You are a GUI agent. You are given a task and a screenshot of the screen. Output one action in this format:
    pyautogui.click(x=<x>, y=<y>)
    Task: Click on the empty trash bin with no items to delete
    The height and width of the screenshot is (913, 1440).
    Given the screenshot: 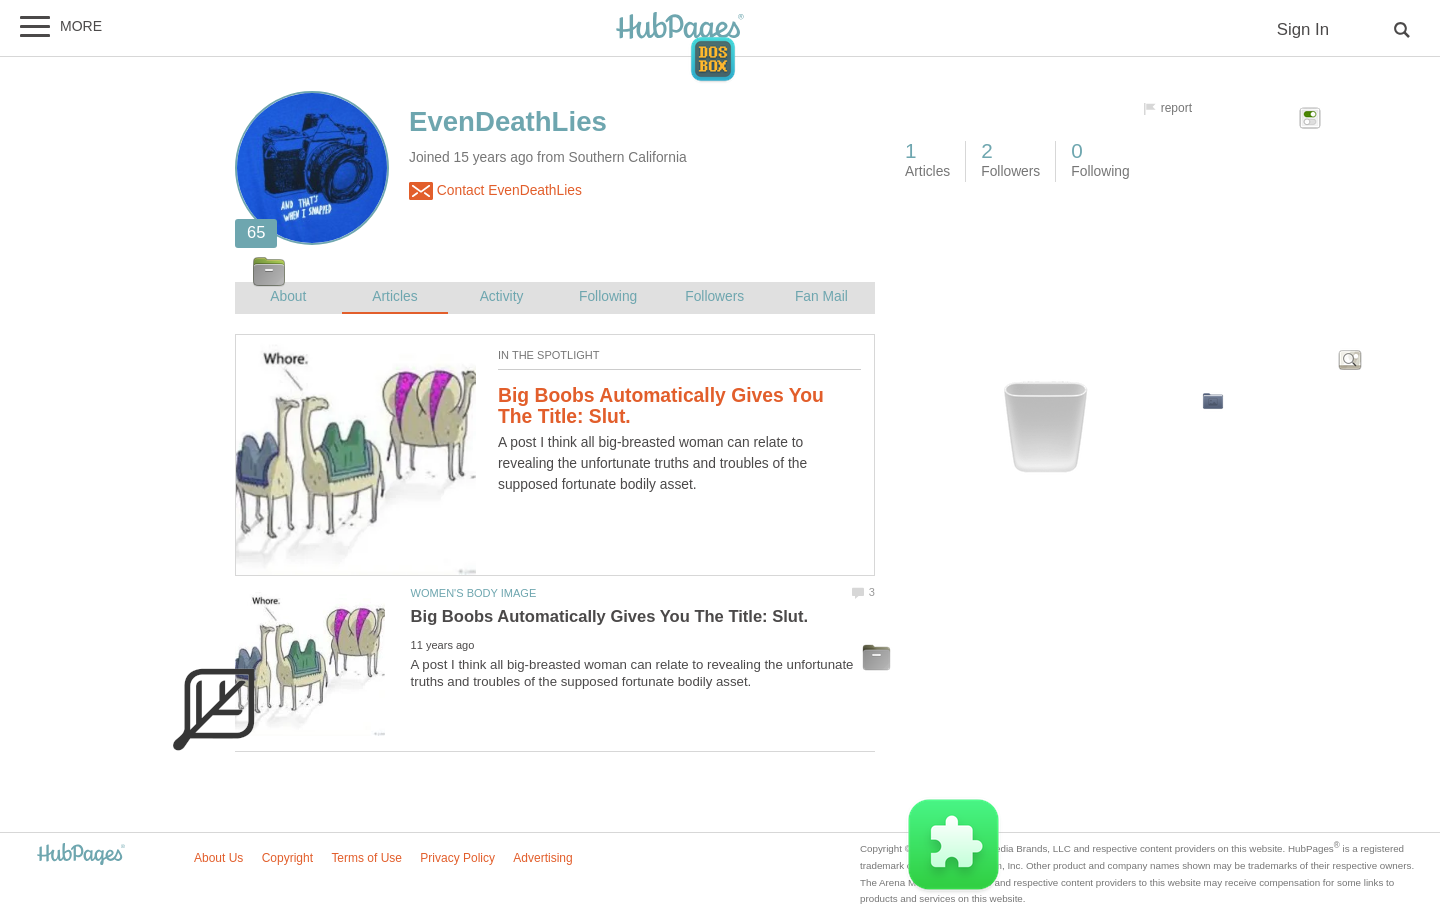 What is the action you would take?
    pyautogui.click(x=1045, y=425)
    